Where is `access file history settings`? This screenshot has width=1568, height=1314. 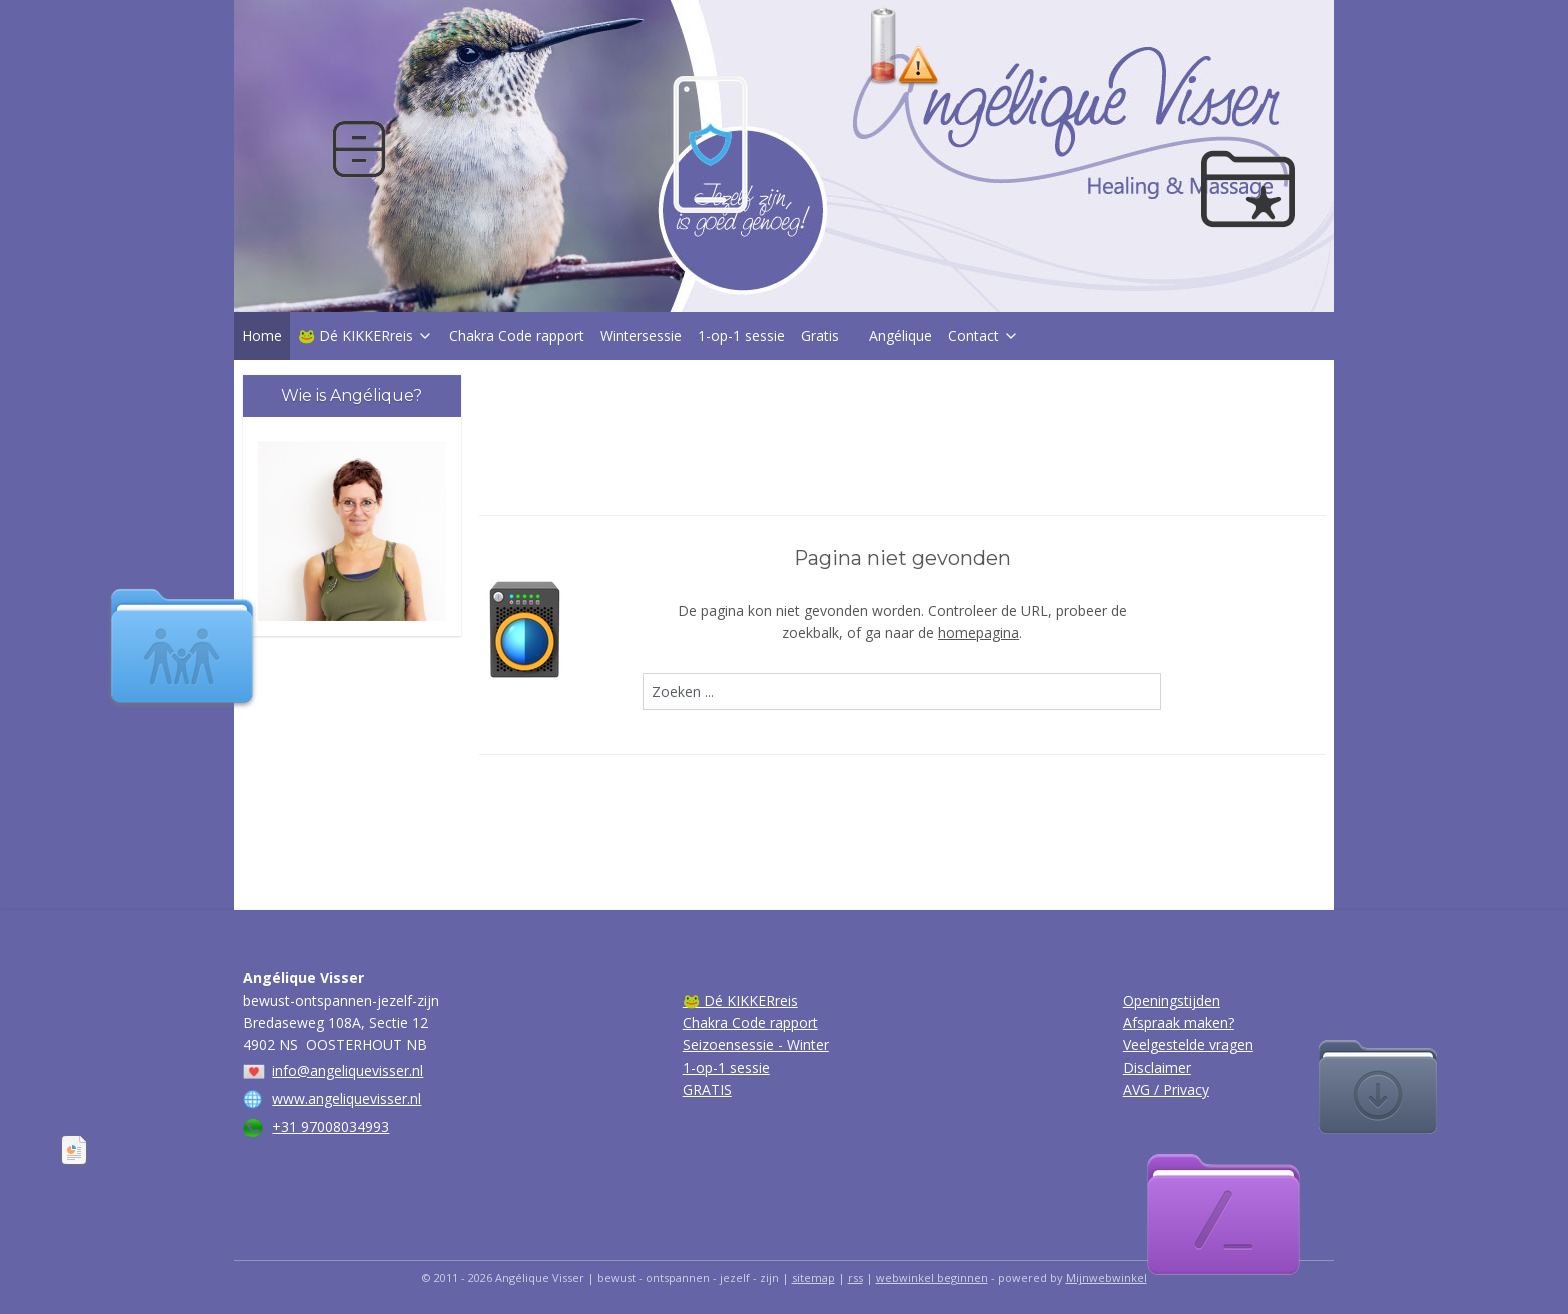 access file history settings is located at coordinates (359, 151).